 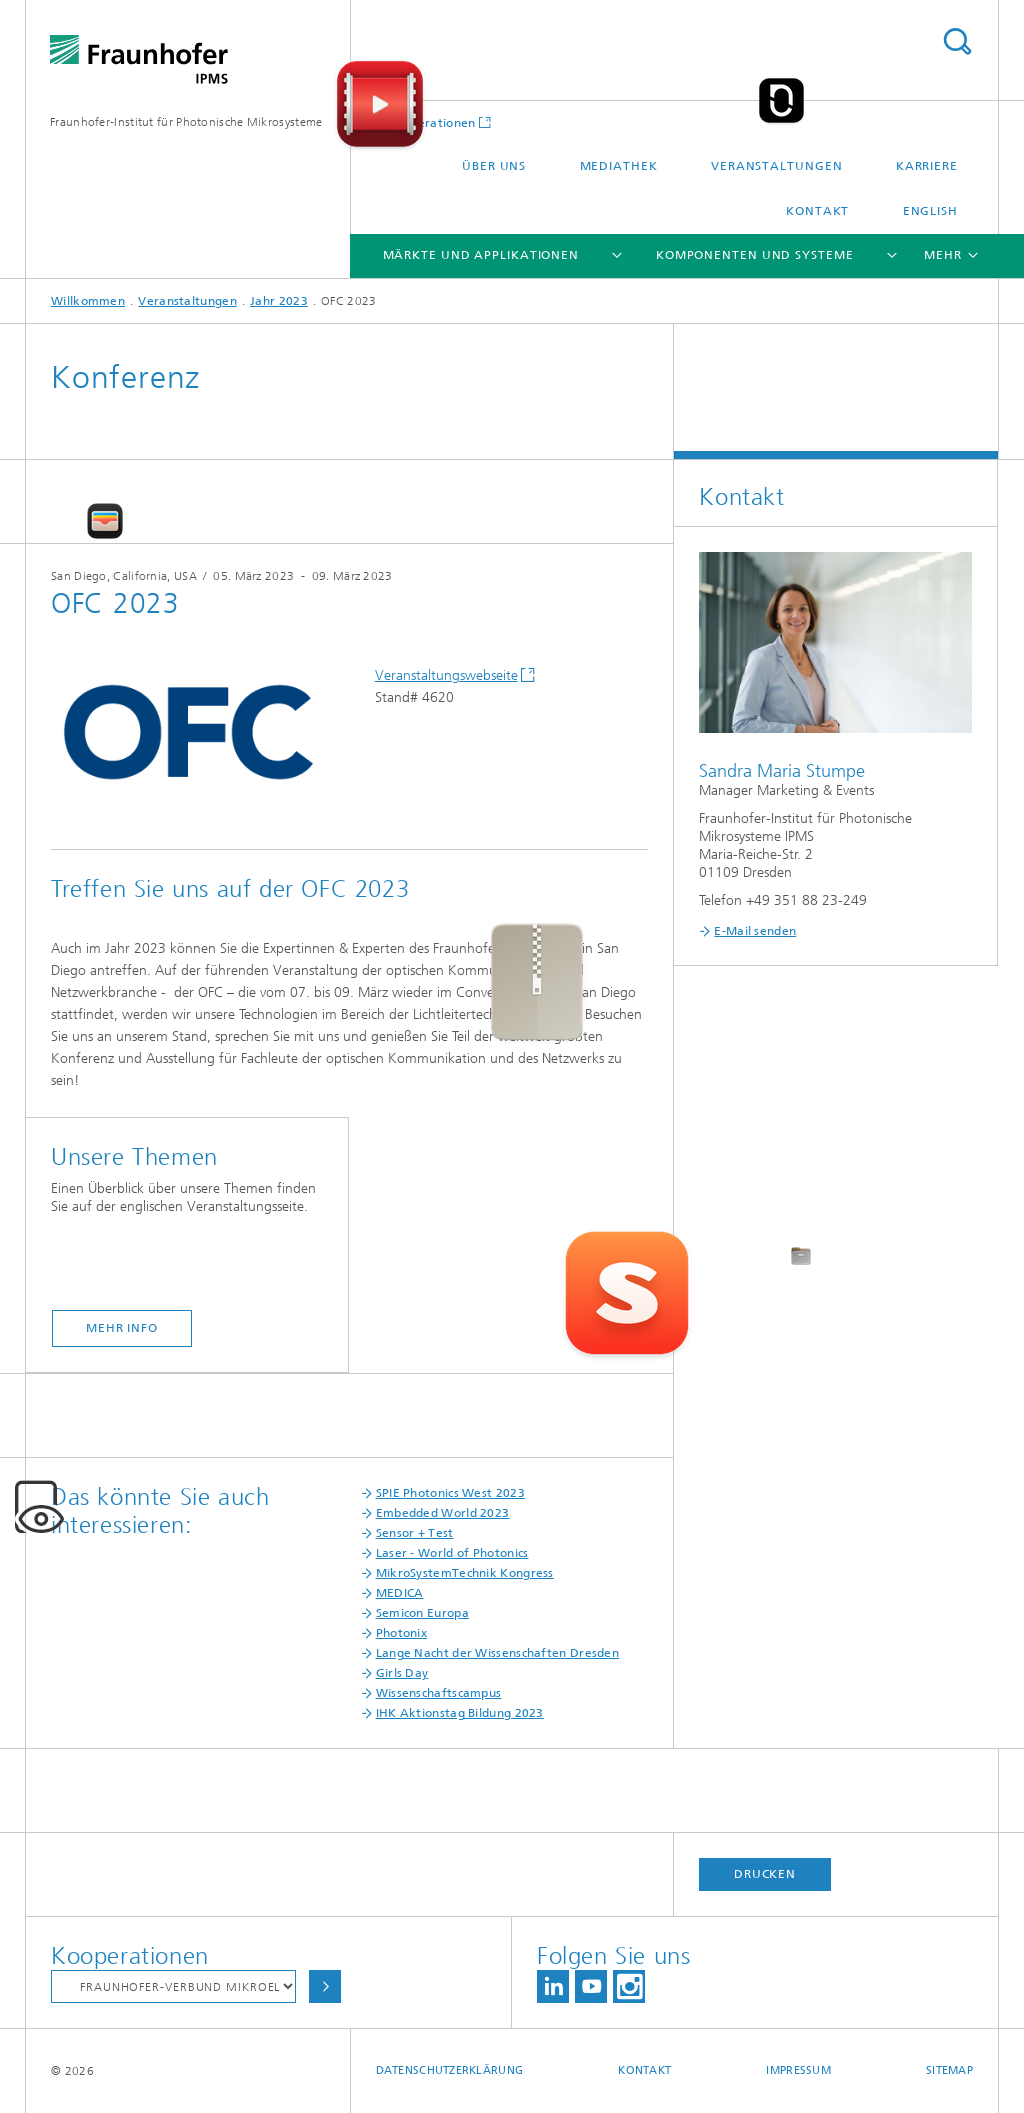 What do you see at coordinates (801, 1256) in the screenshot?
I see `open the file manager application` at bounding box center [801, 1256].